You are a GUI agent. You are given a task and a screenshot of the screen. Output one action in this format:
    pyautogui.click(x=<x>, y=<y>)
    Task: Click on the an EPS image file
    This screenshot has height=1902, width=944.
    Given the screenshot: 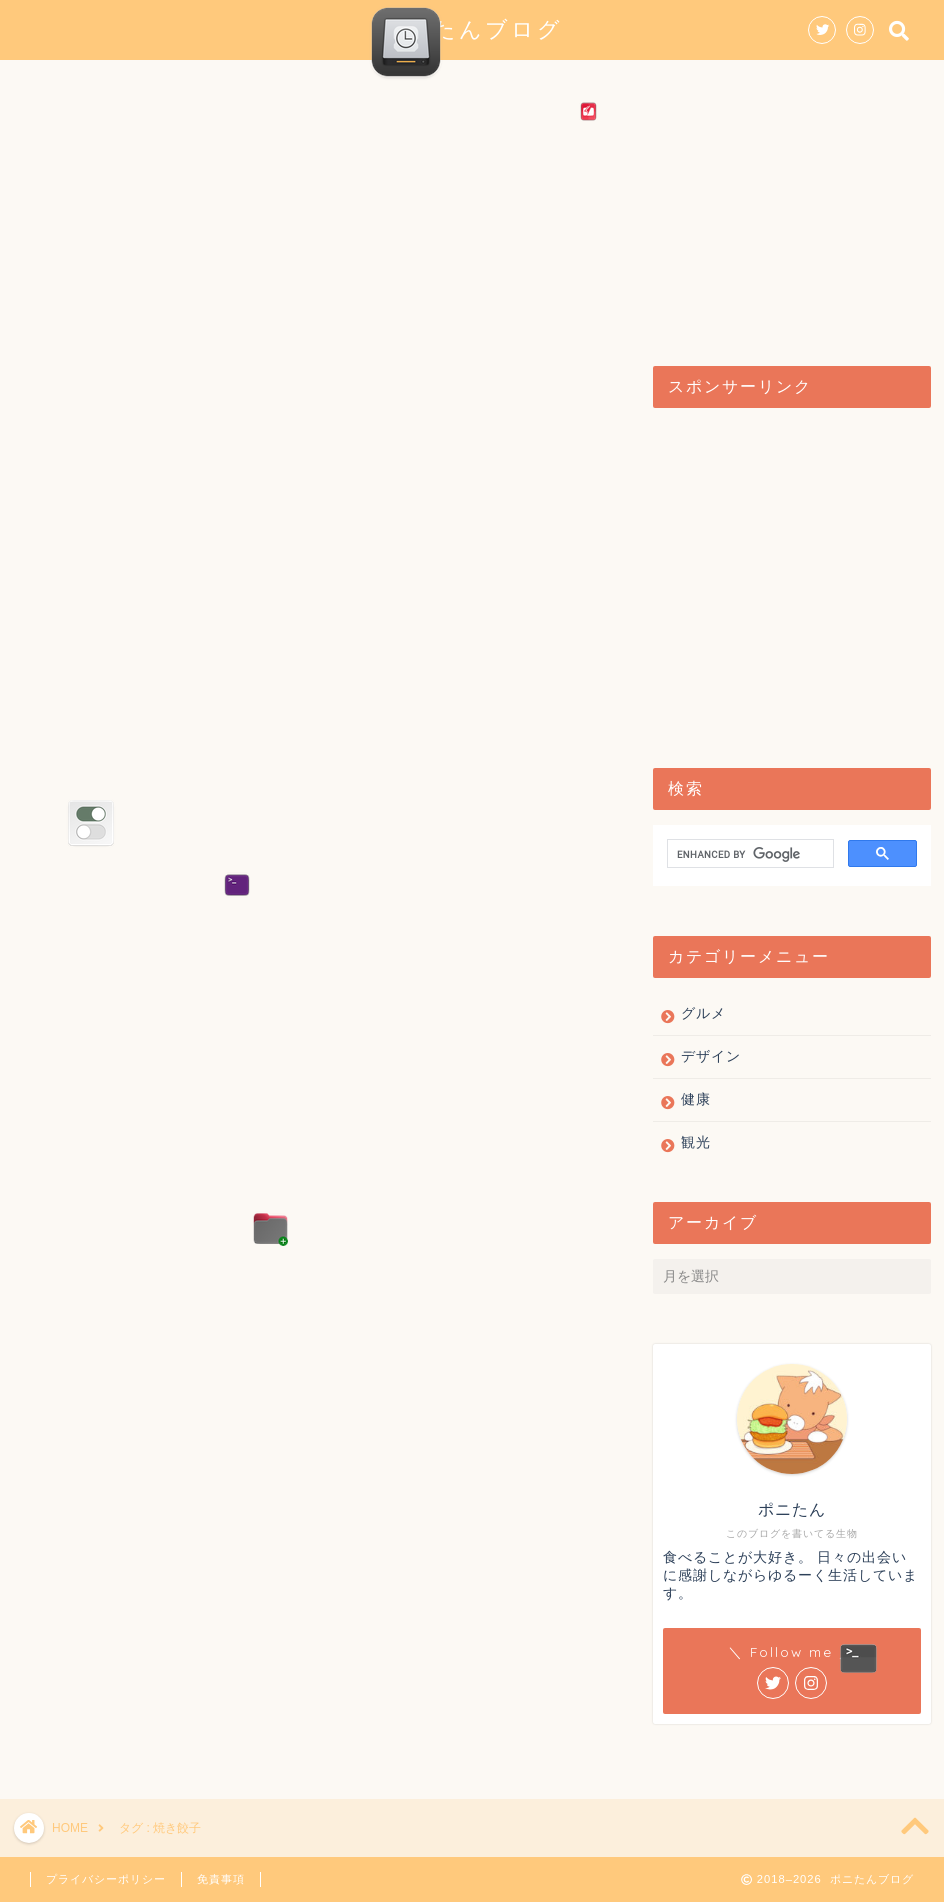 What is the action you would take?
    pyautogui.click(x=588, y=111)
    